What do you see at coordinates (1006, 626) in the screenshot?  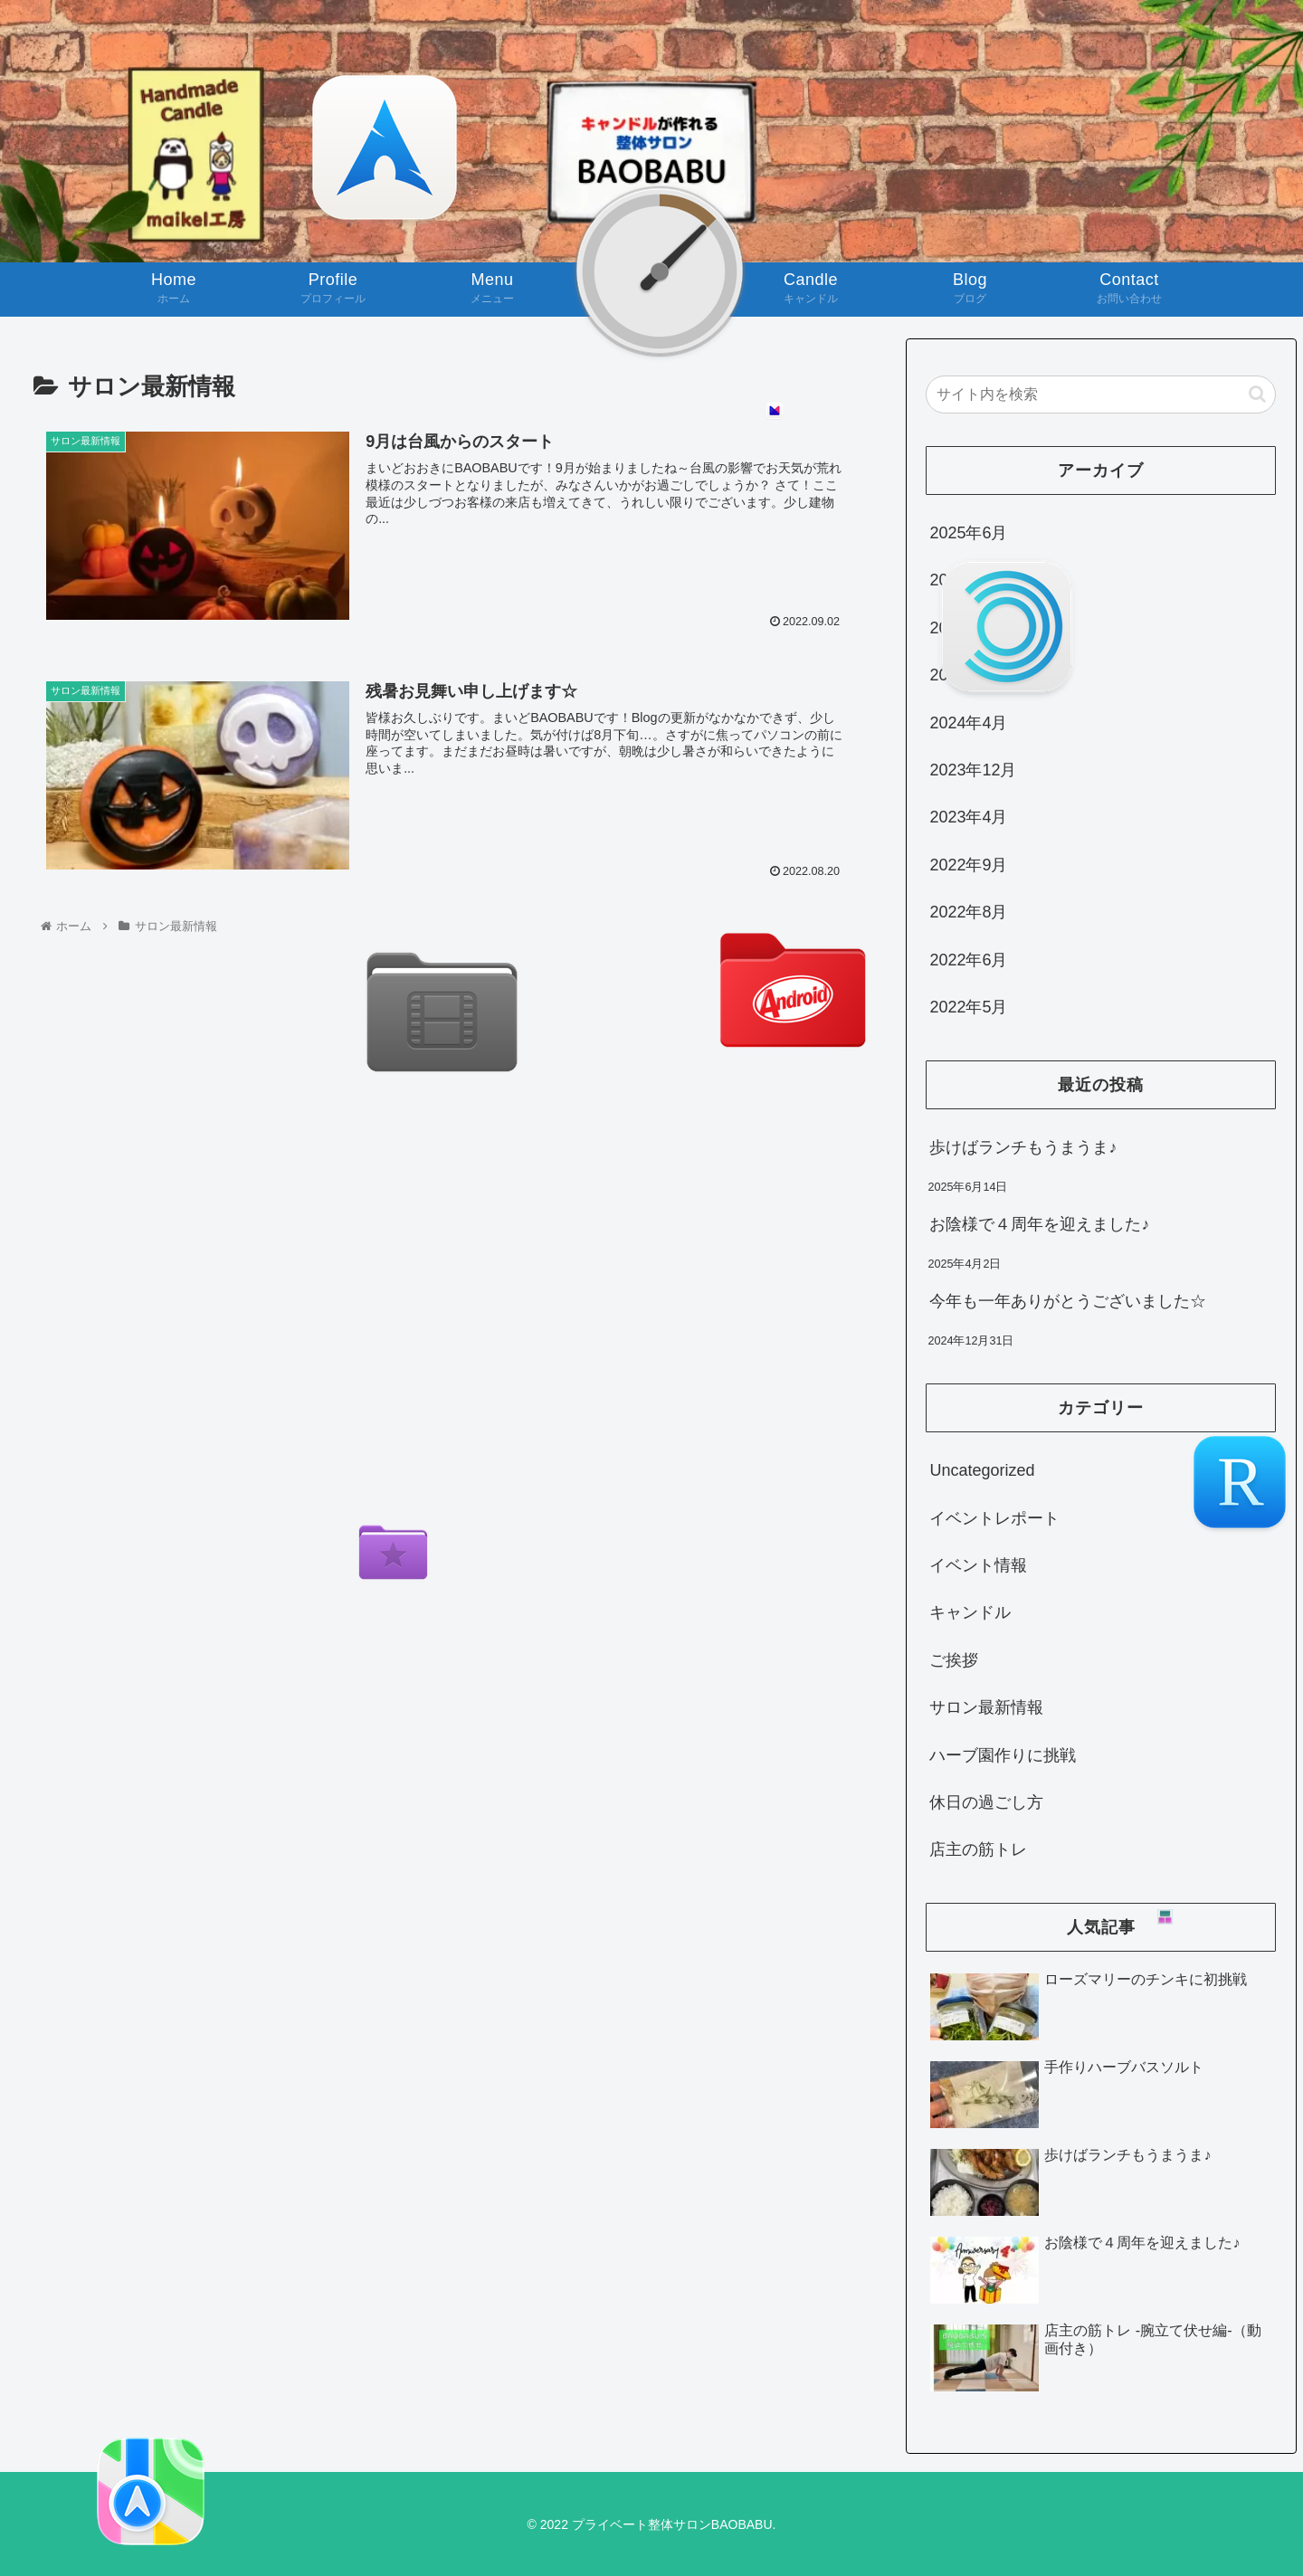 I see `open alvr virtual reality streaming app` at bounding box center [1006, 626].